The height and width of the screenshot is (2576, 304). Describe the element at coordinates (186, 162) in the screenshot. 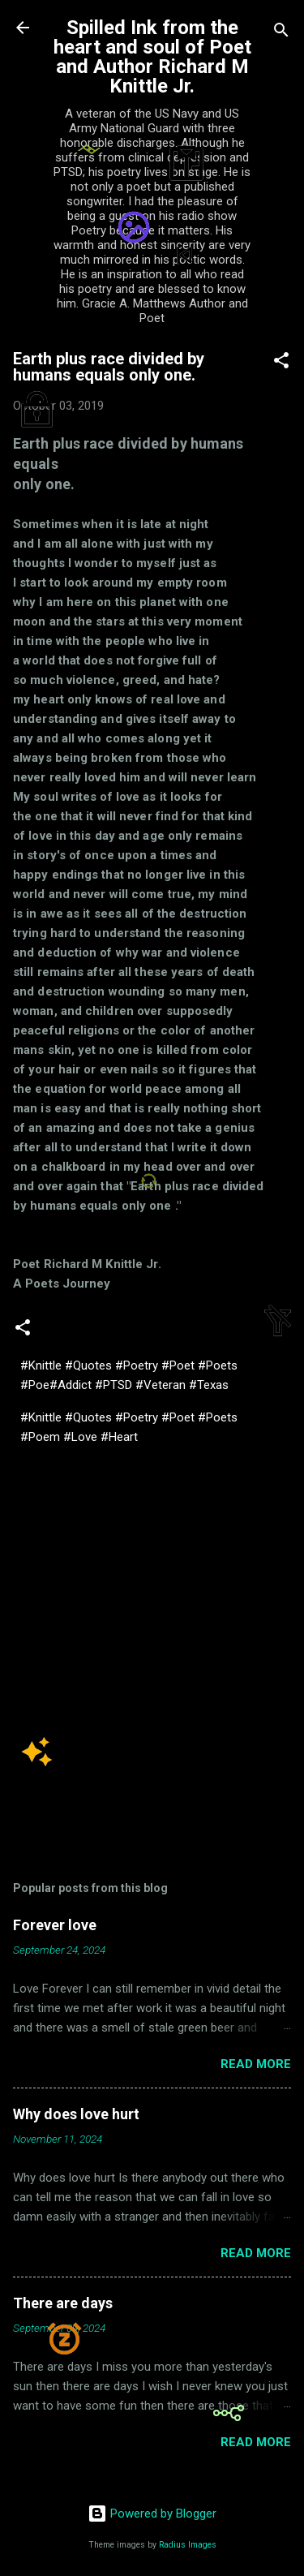

I see `view clothing or apparel options` at that location.